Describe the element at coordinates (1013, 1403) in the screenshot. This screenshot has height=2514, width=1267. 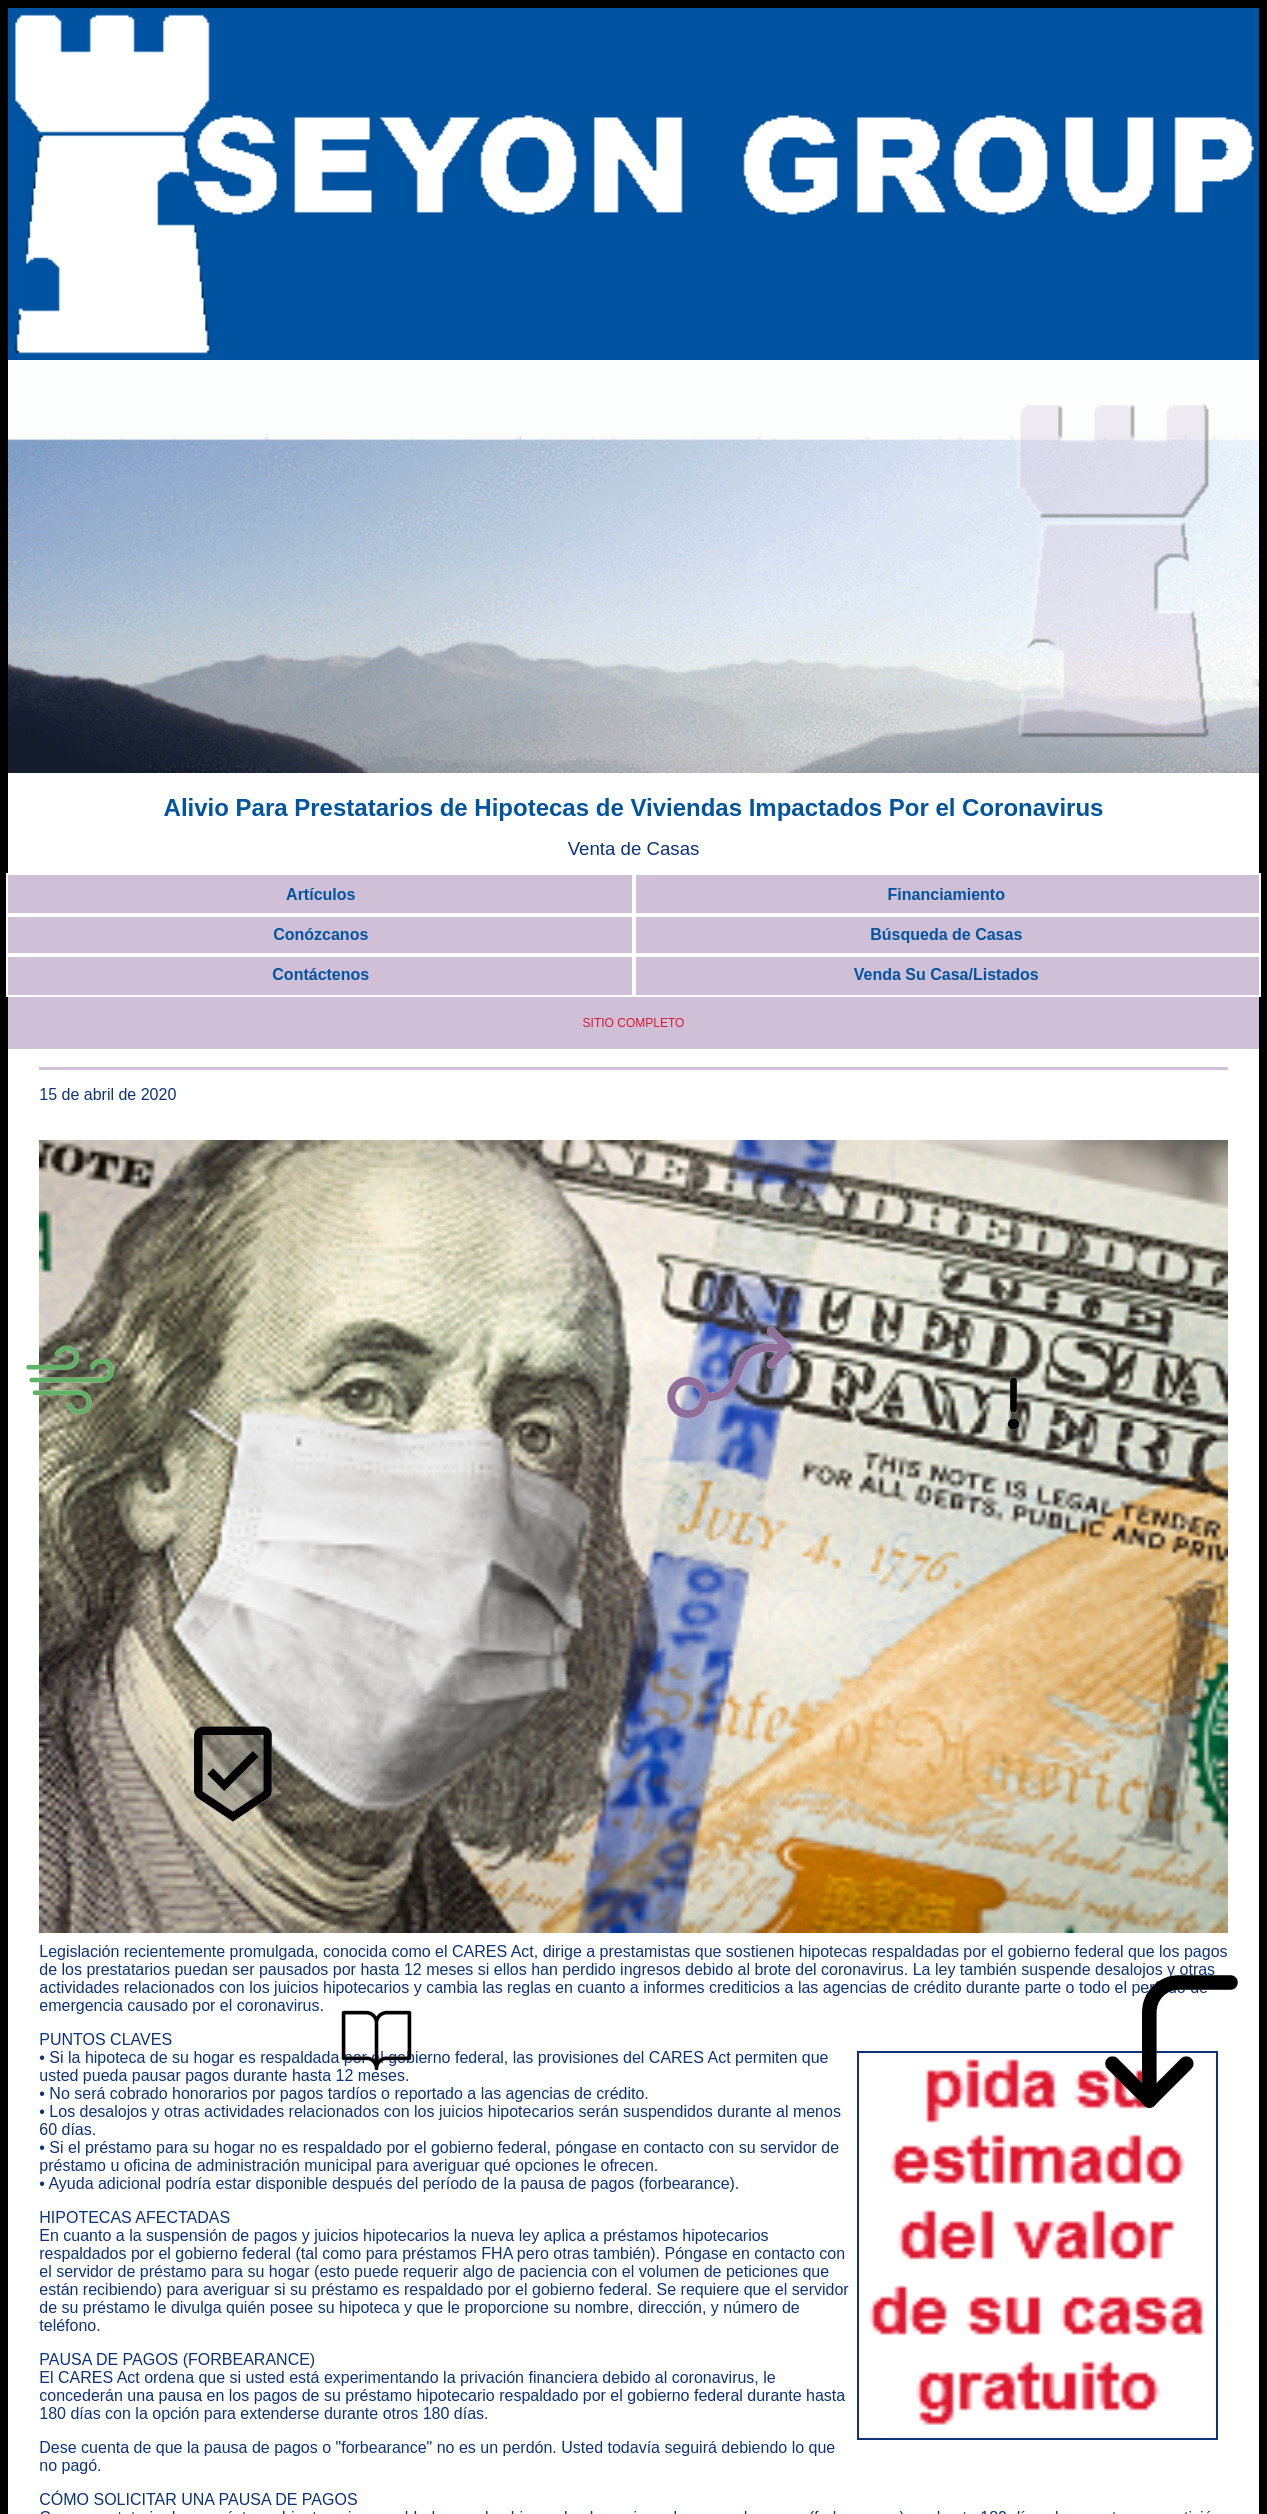
I see `indicates a warning or alert requiring attention` at that location.